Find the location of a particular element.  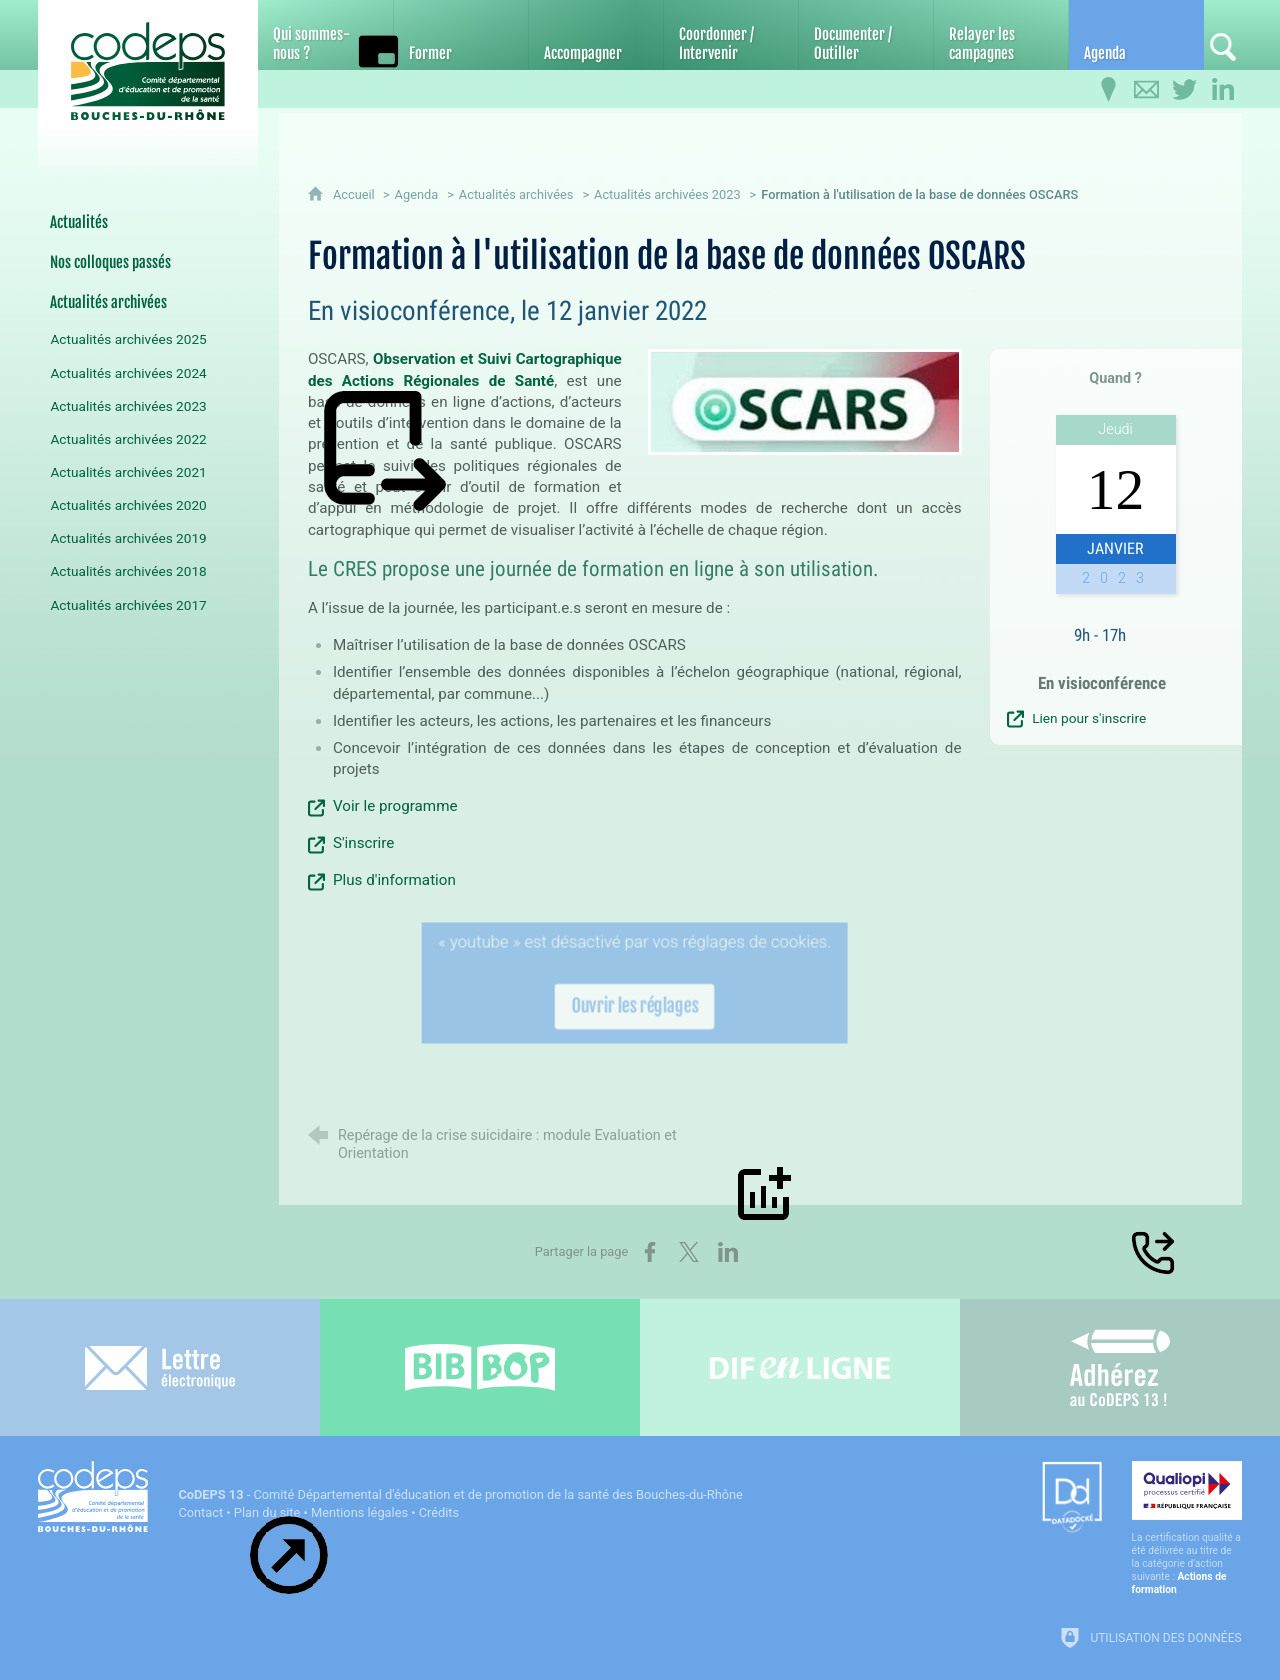

open link in new window or external site is located at coordinates (289, 1555).